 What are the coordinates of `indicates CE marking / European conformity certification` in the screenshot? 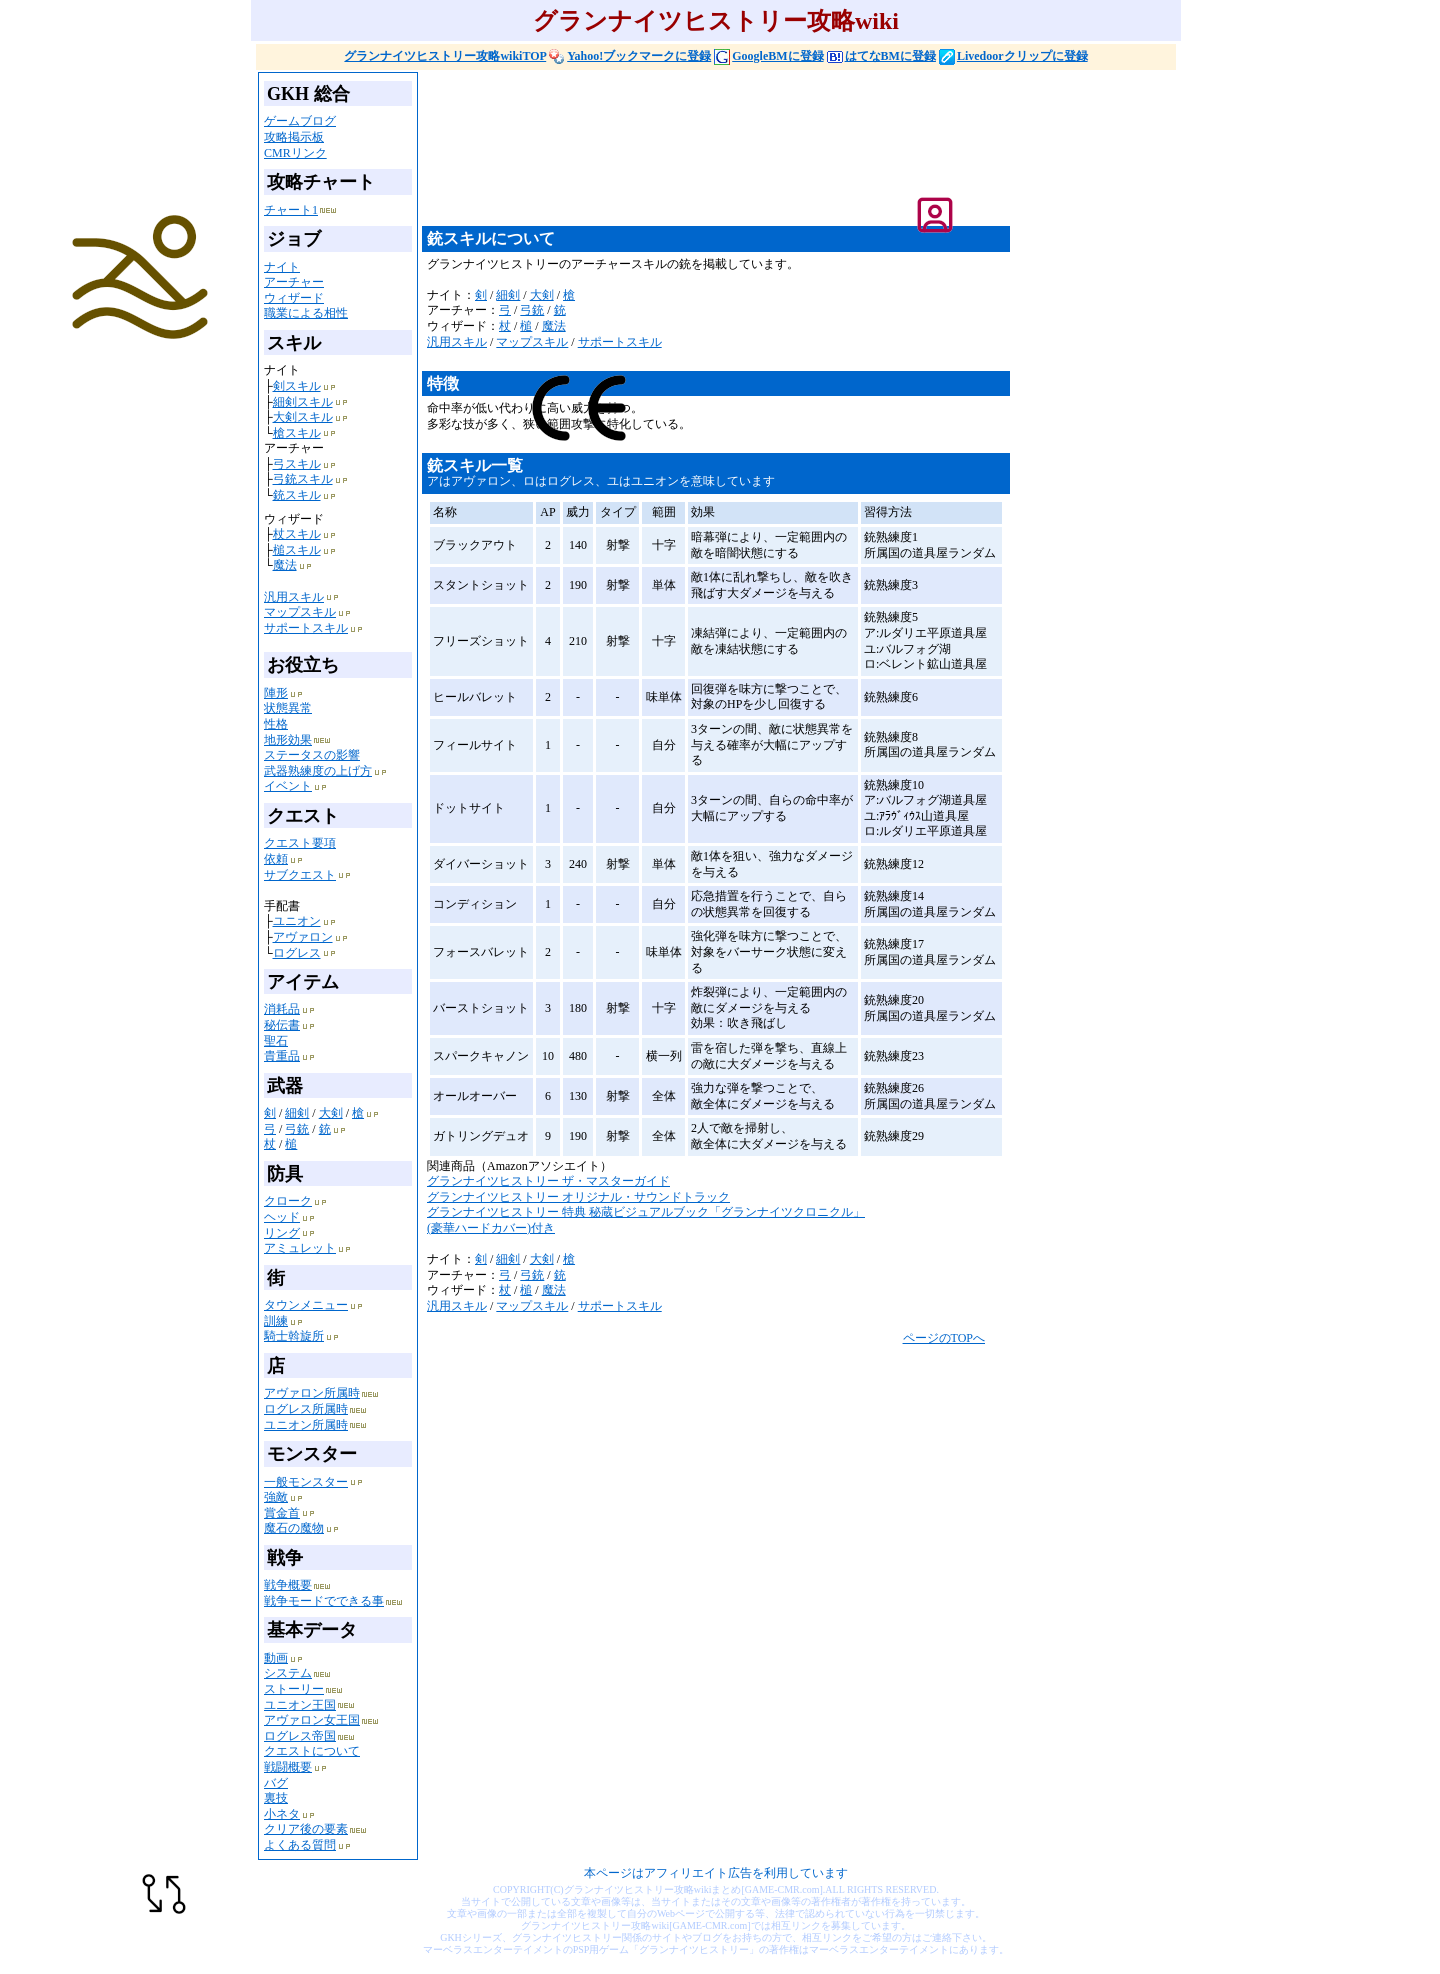 It's located at (579, 408).